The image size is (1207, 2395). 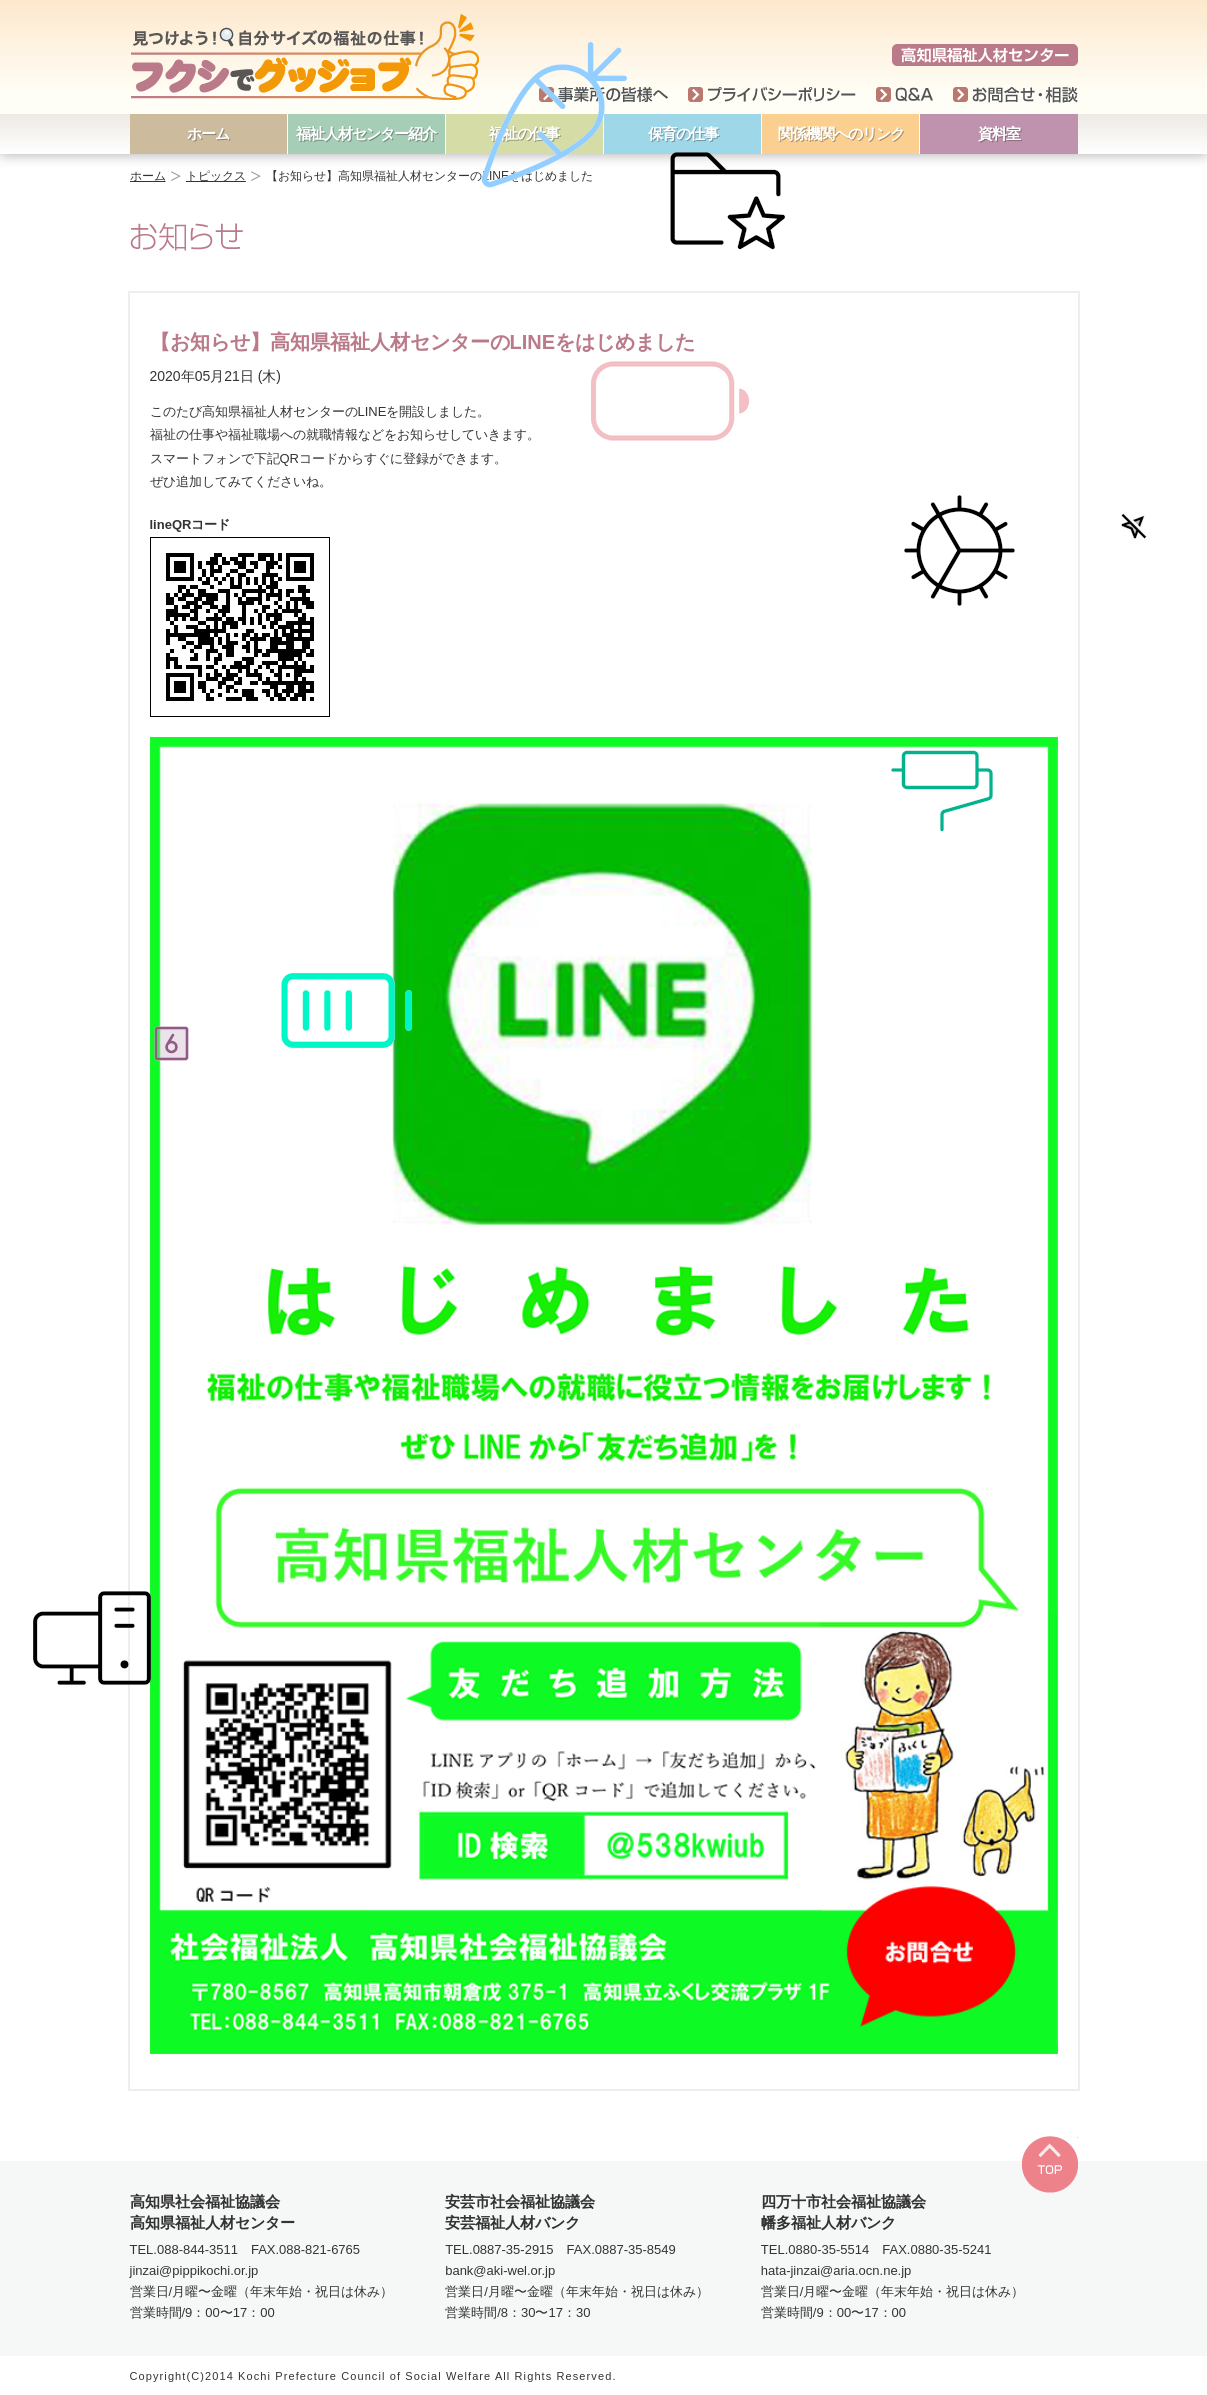 What do you see at coordinates (725, 198) in the screenshot?
I see `access your starred or favorite folders` at bounding box center [725, 198].